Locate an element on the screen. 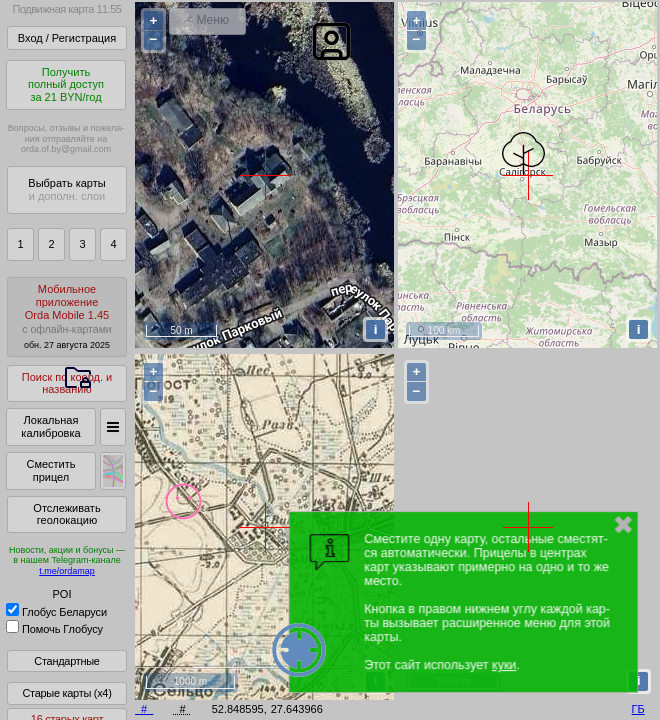  center map on current location is located at coordinates (299, 650).